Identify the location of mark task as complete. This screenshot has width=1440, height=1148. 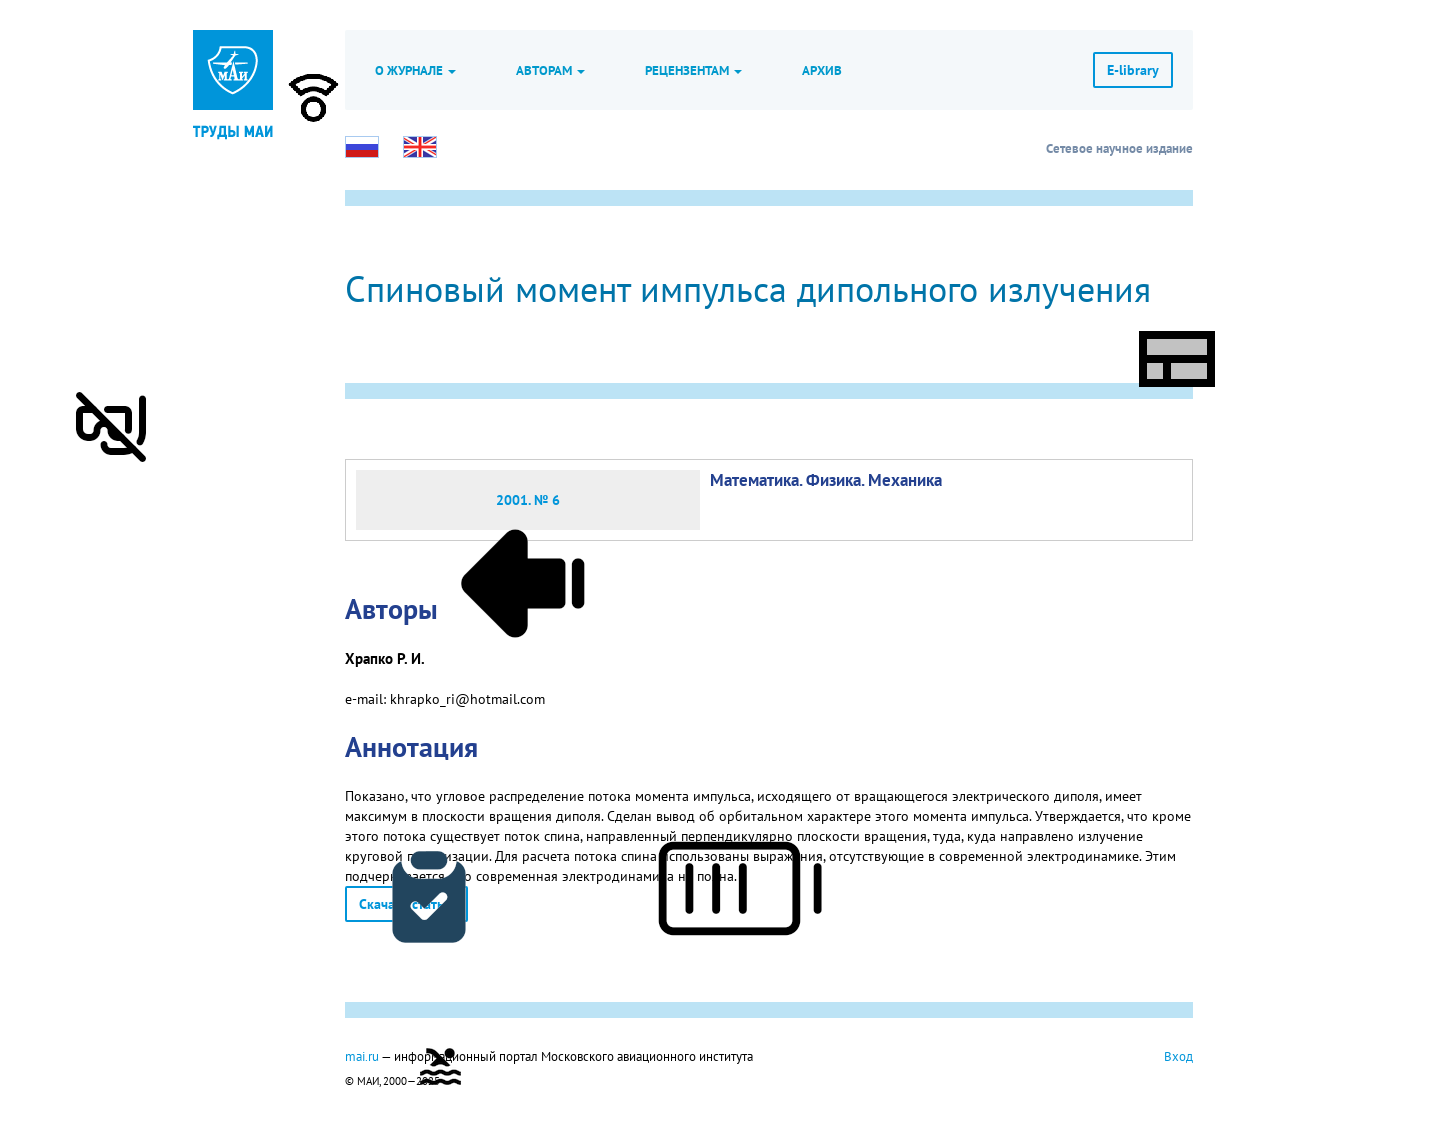
(429, 897).